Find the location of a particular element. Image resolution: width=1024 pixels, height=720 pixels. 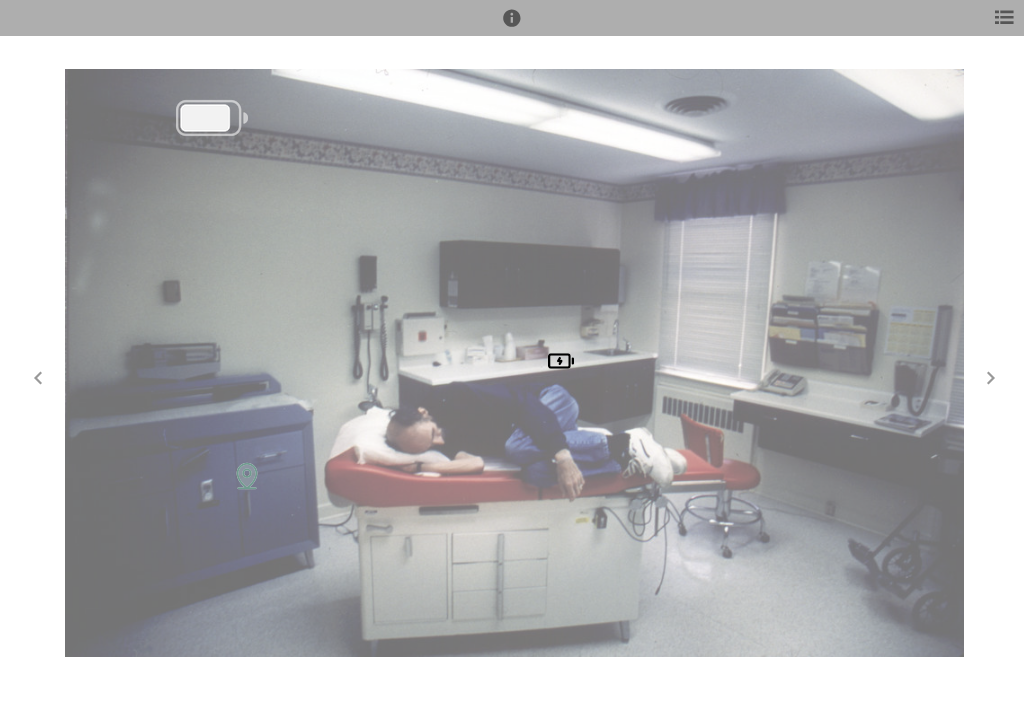

indicates battery level at 80% charge is located at coordinates (212, 118).